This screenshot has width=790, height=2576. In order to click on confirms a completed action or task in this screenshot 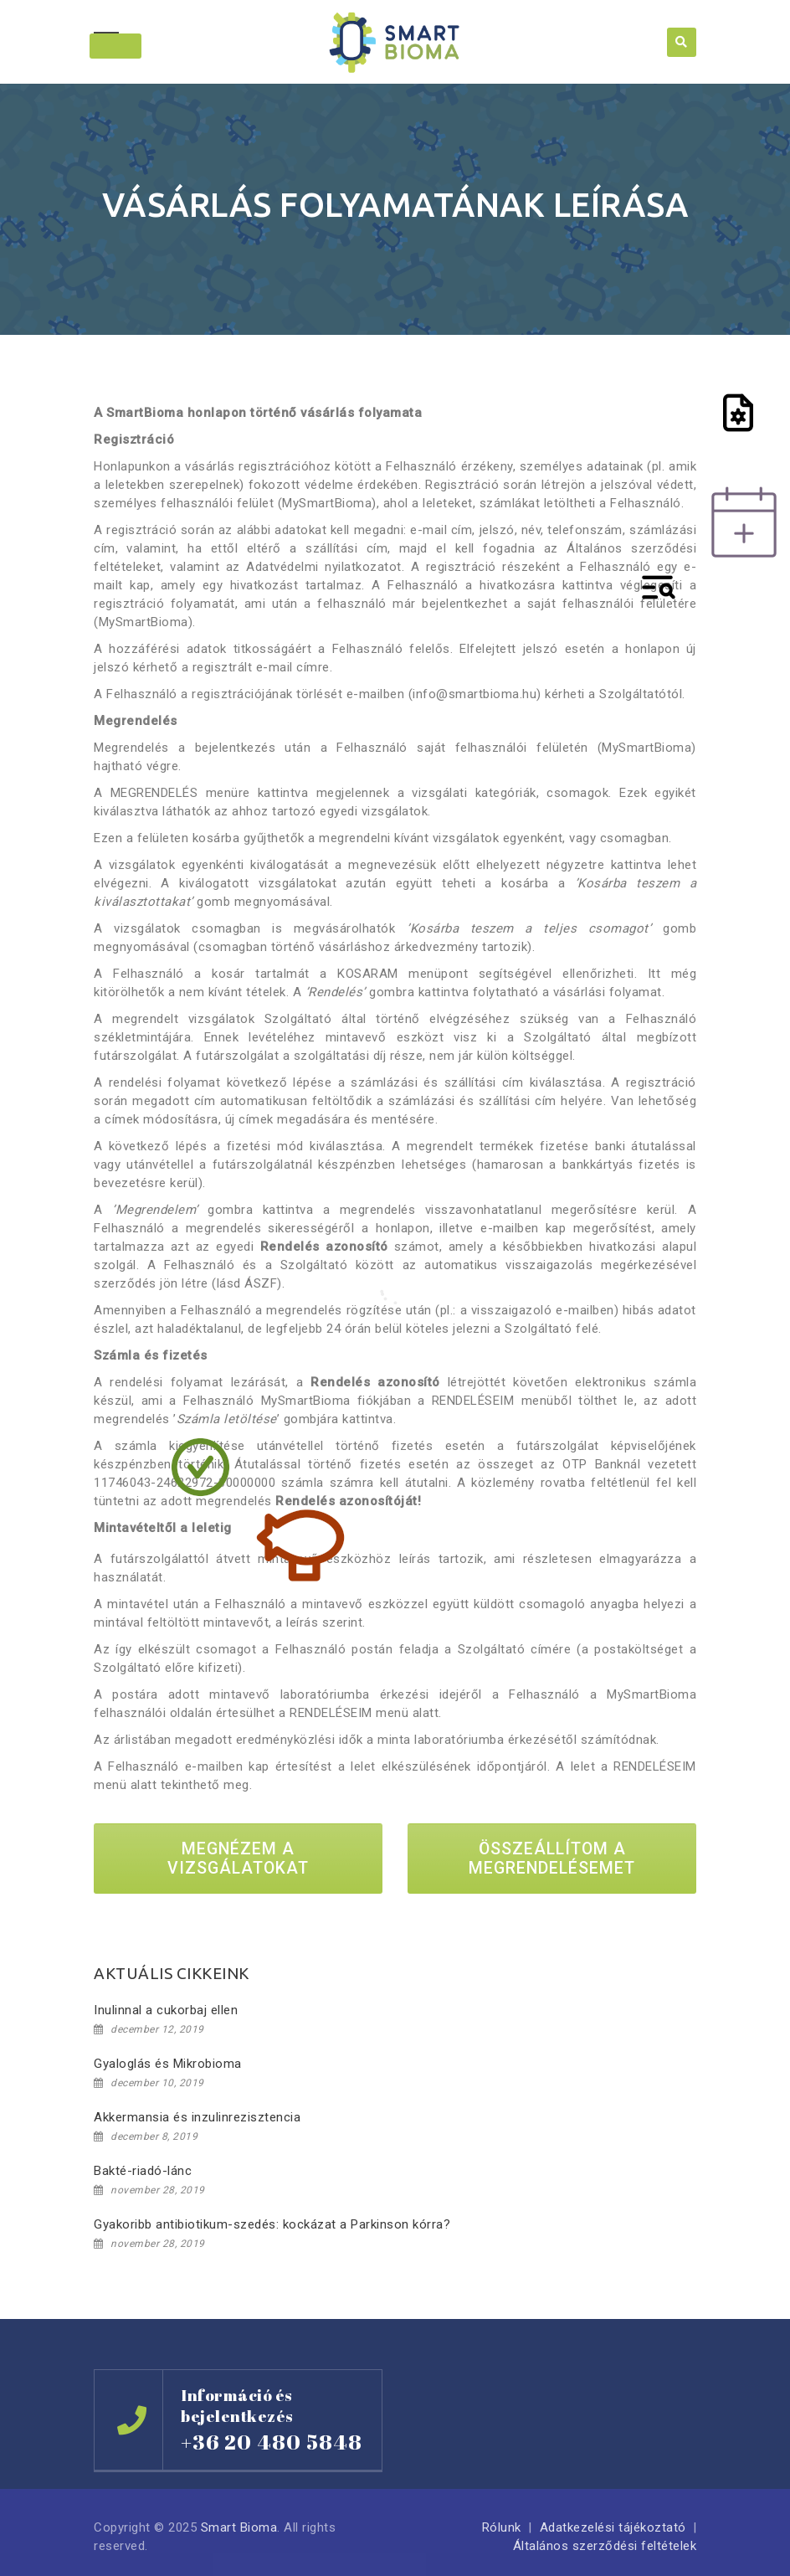, I will do `click(200, 1467)`.